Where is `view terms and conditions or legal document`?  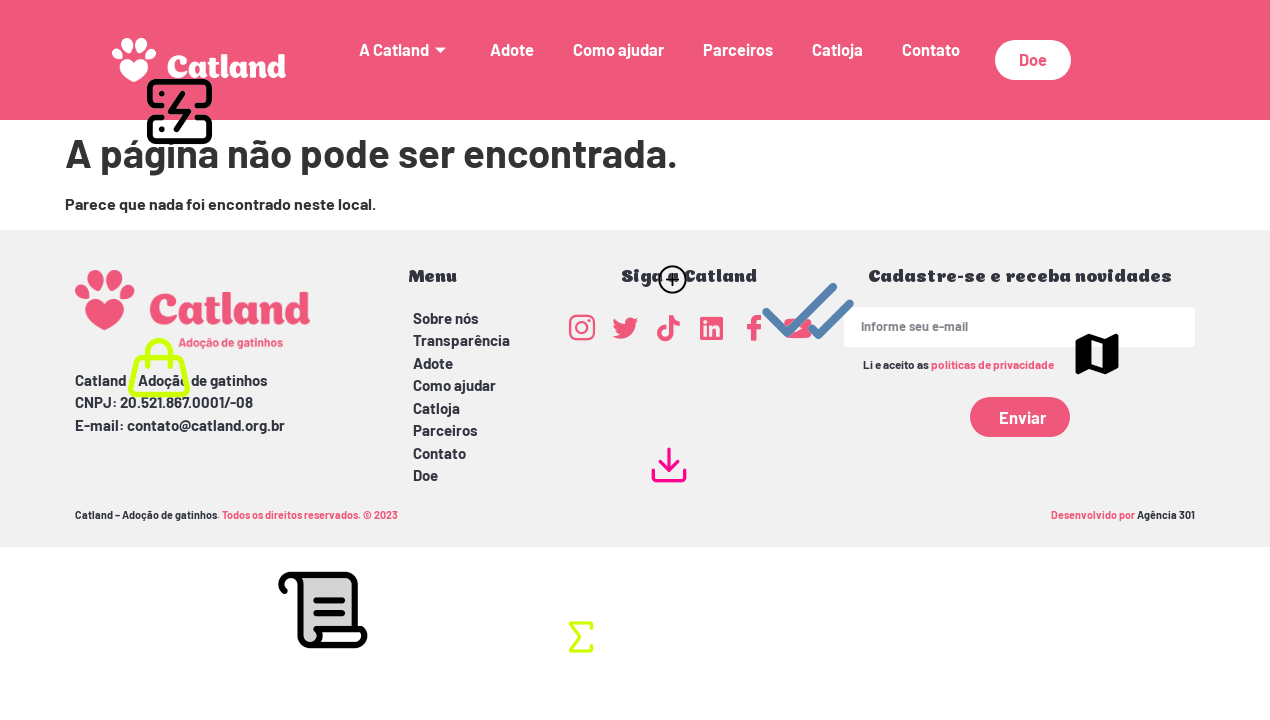 view terms and conditions or legal document is located at coordinates (326, 610).